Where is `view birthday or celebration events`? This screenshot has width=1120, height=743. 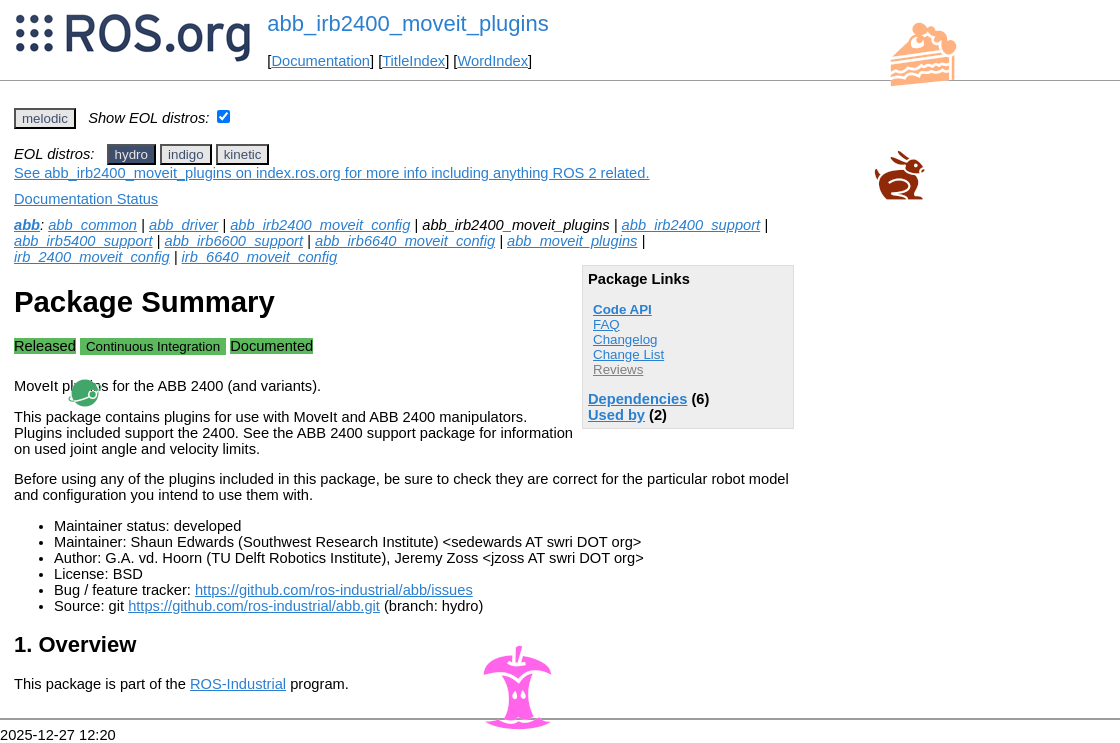
view birthday or celebration events is located at coordinates (923, 55).